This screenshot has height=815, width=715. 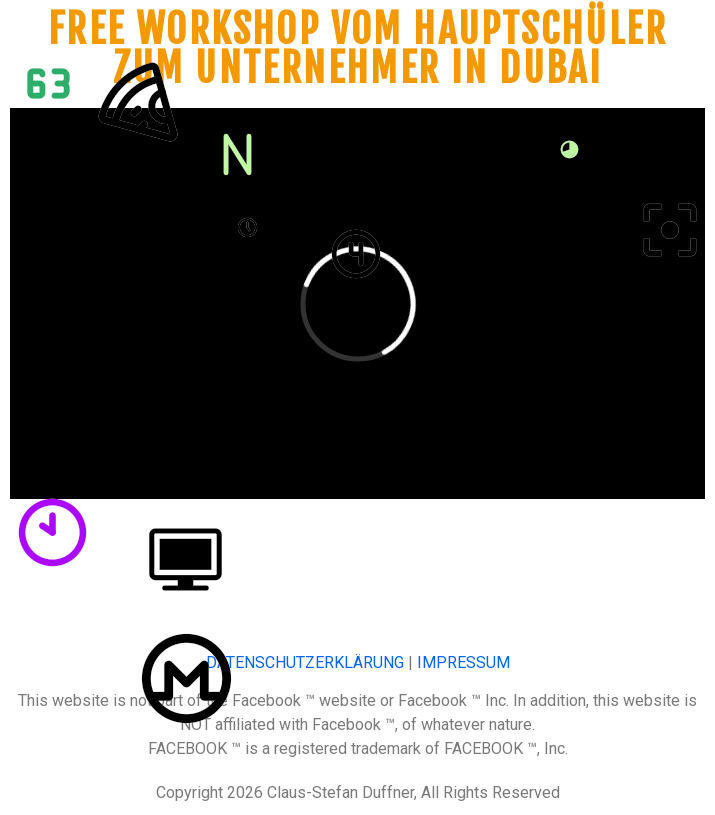 What do you see at coordinates (185, 559) in the screenshot?
I see `access TV or video streaming options` at bounding box center [185, 559].